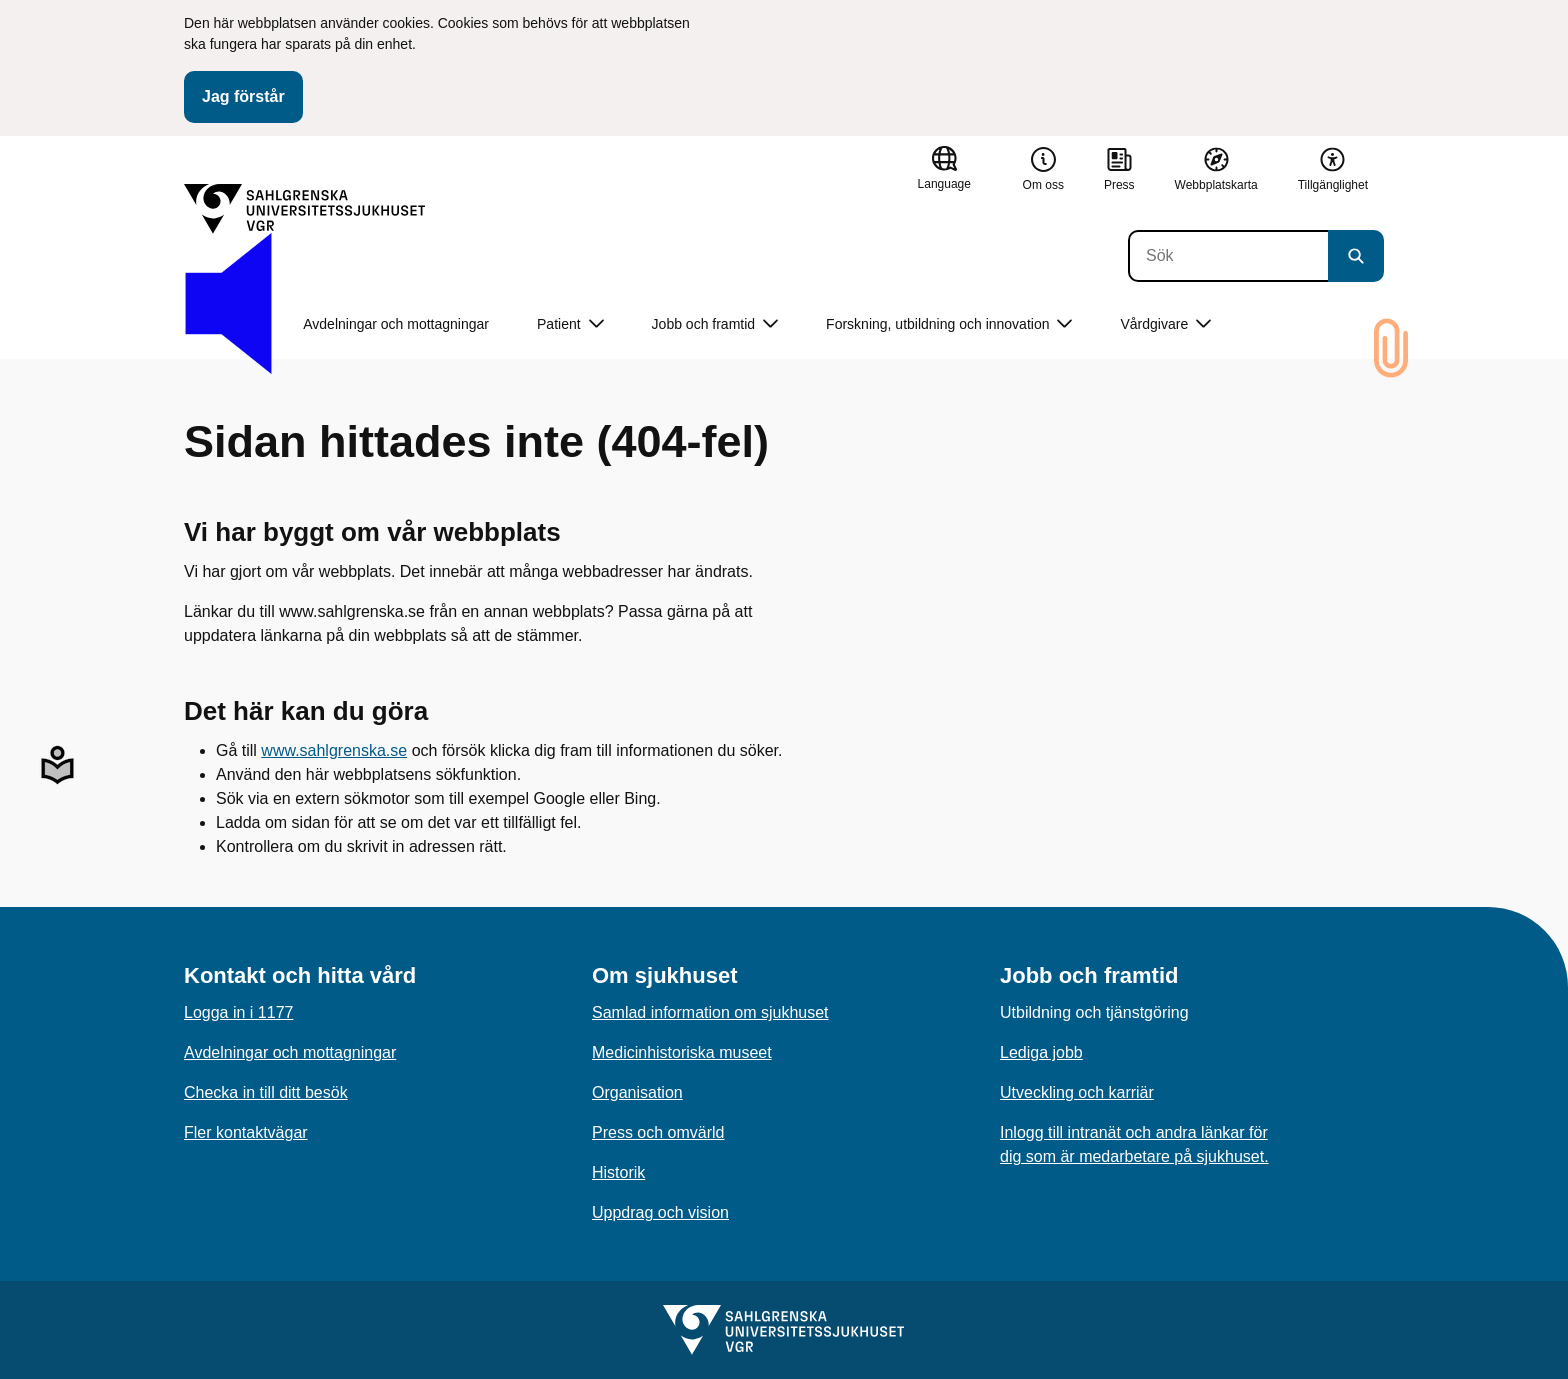 The width and height of the screenshot is (1568, 1379). Describe the element at coordinates (57, 765) in the screenshot. I see `access local library or reading resources` at that location.